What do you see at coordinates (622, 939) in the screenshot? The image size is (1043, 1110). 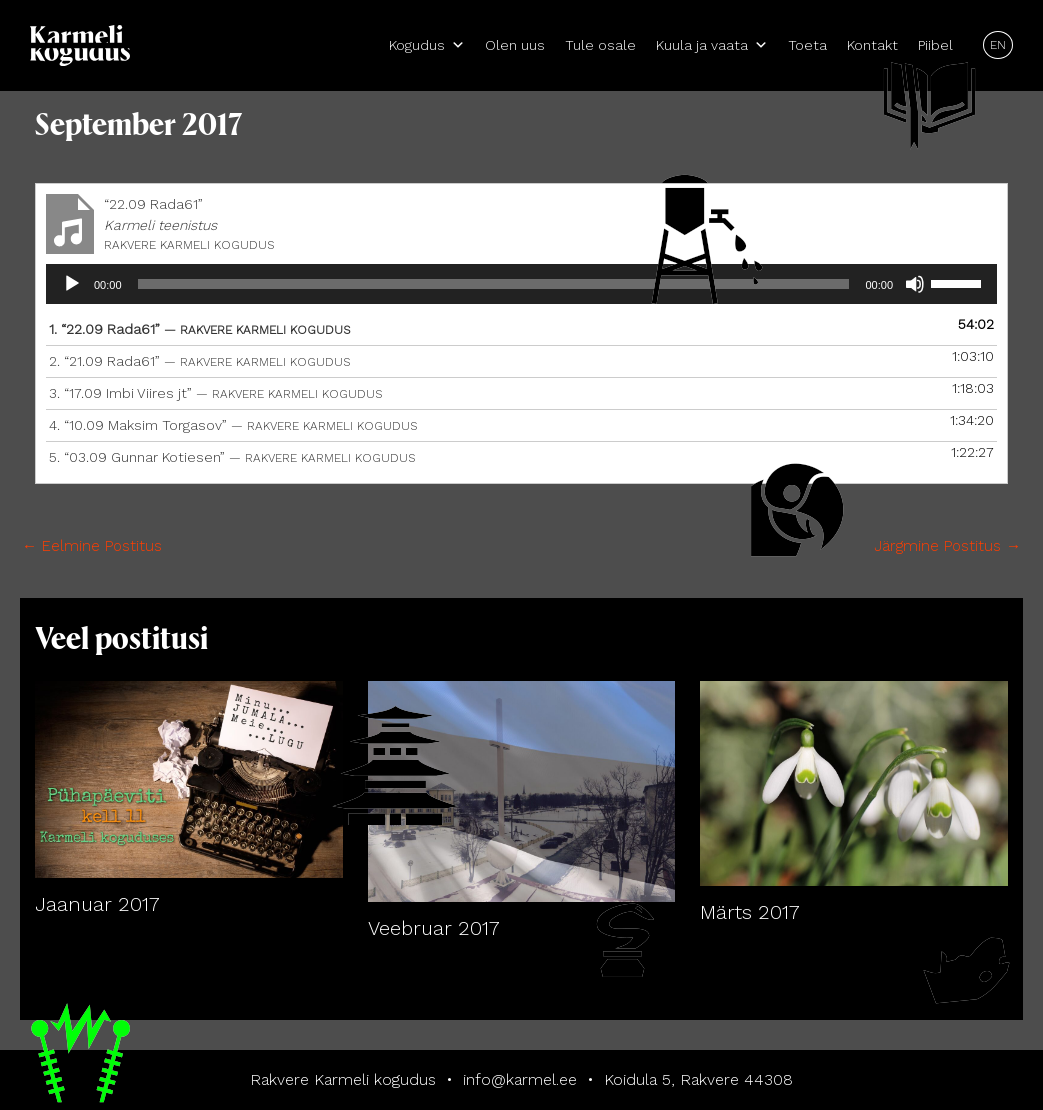 I see `access potion or alchemy inventory` at bounding box center [622, 939].